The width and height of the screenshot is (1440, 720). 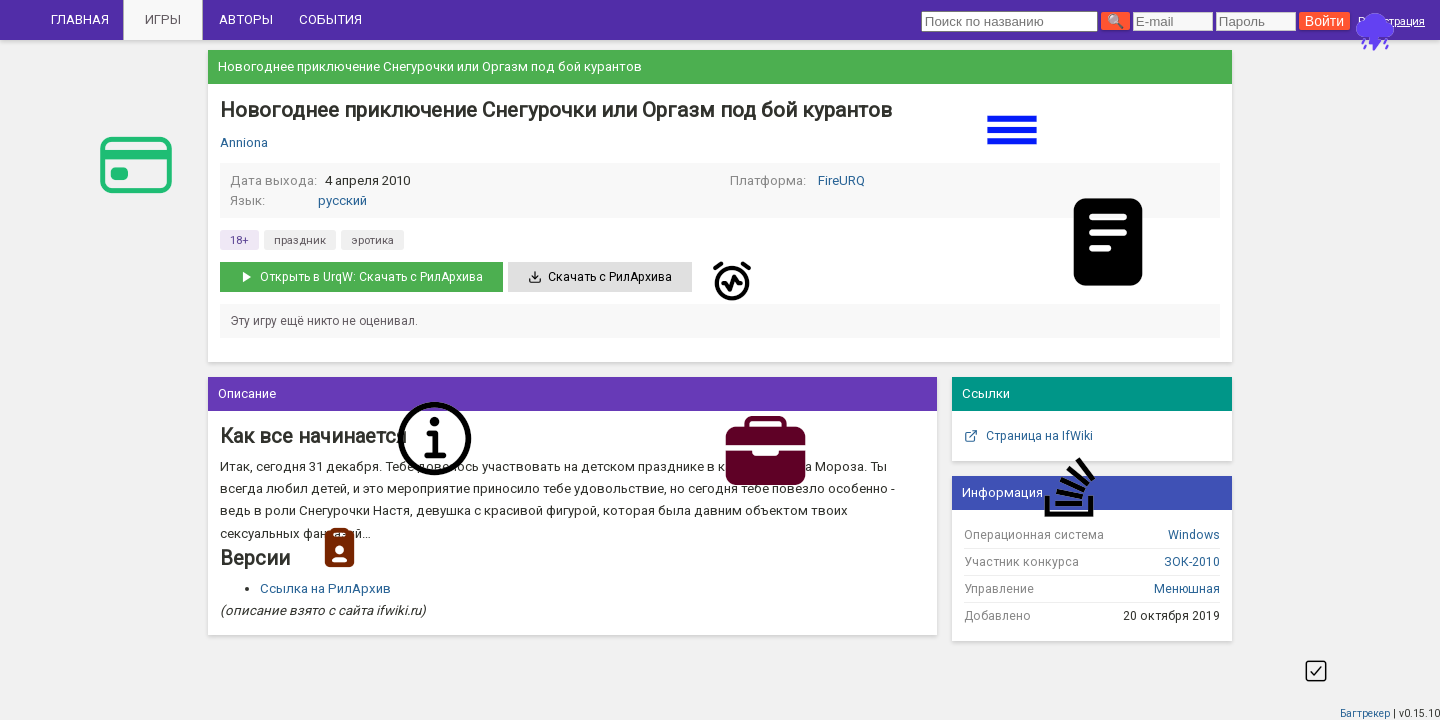 I want to click on access work or business-related content, so click(x=765, y=450).